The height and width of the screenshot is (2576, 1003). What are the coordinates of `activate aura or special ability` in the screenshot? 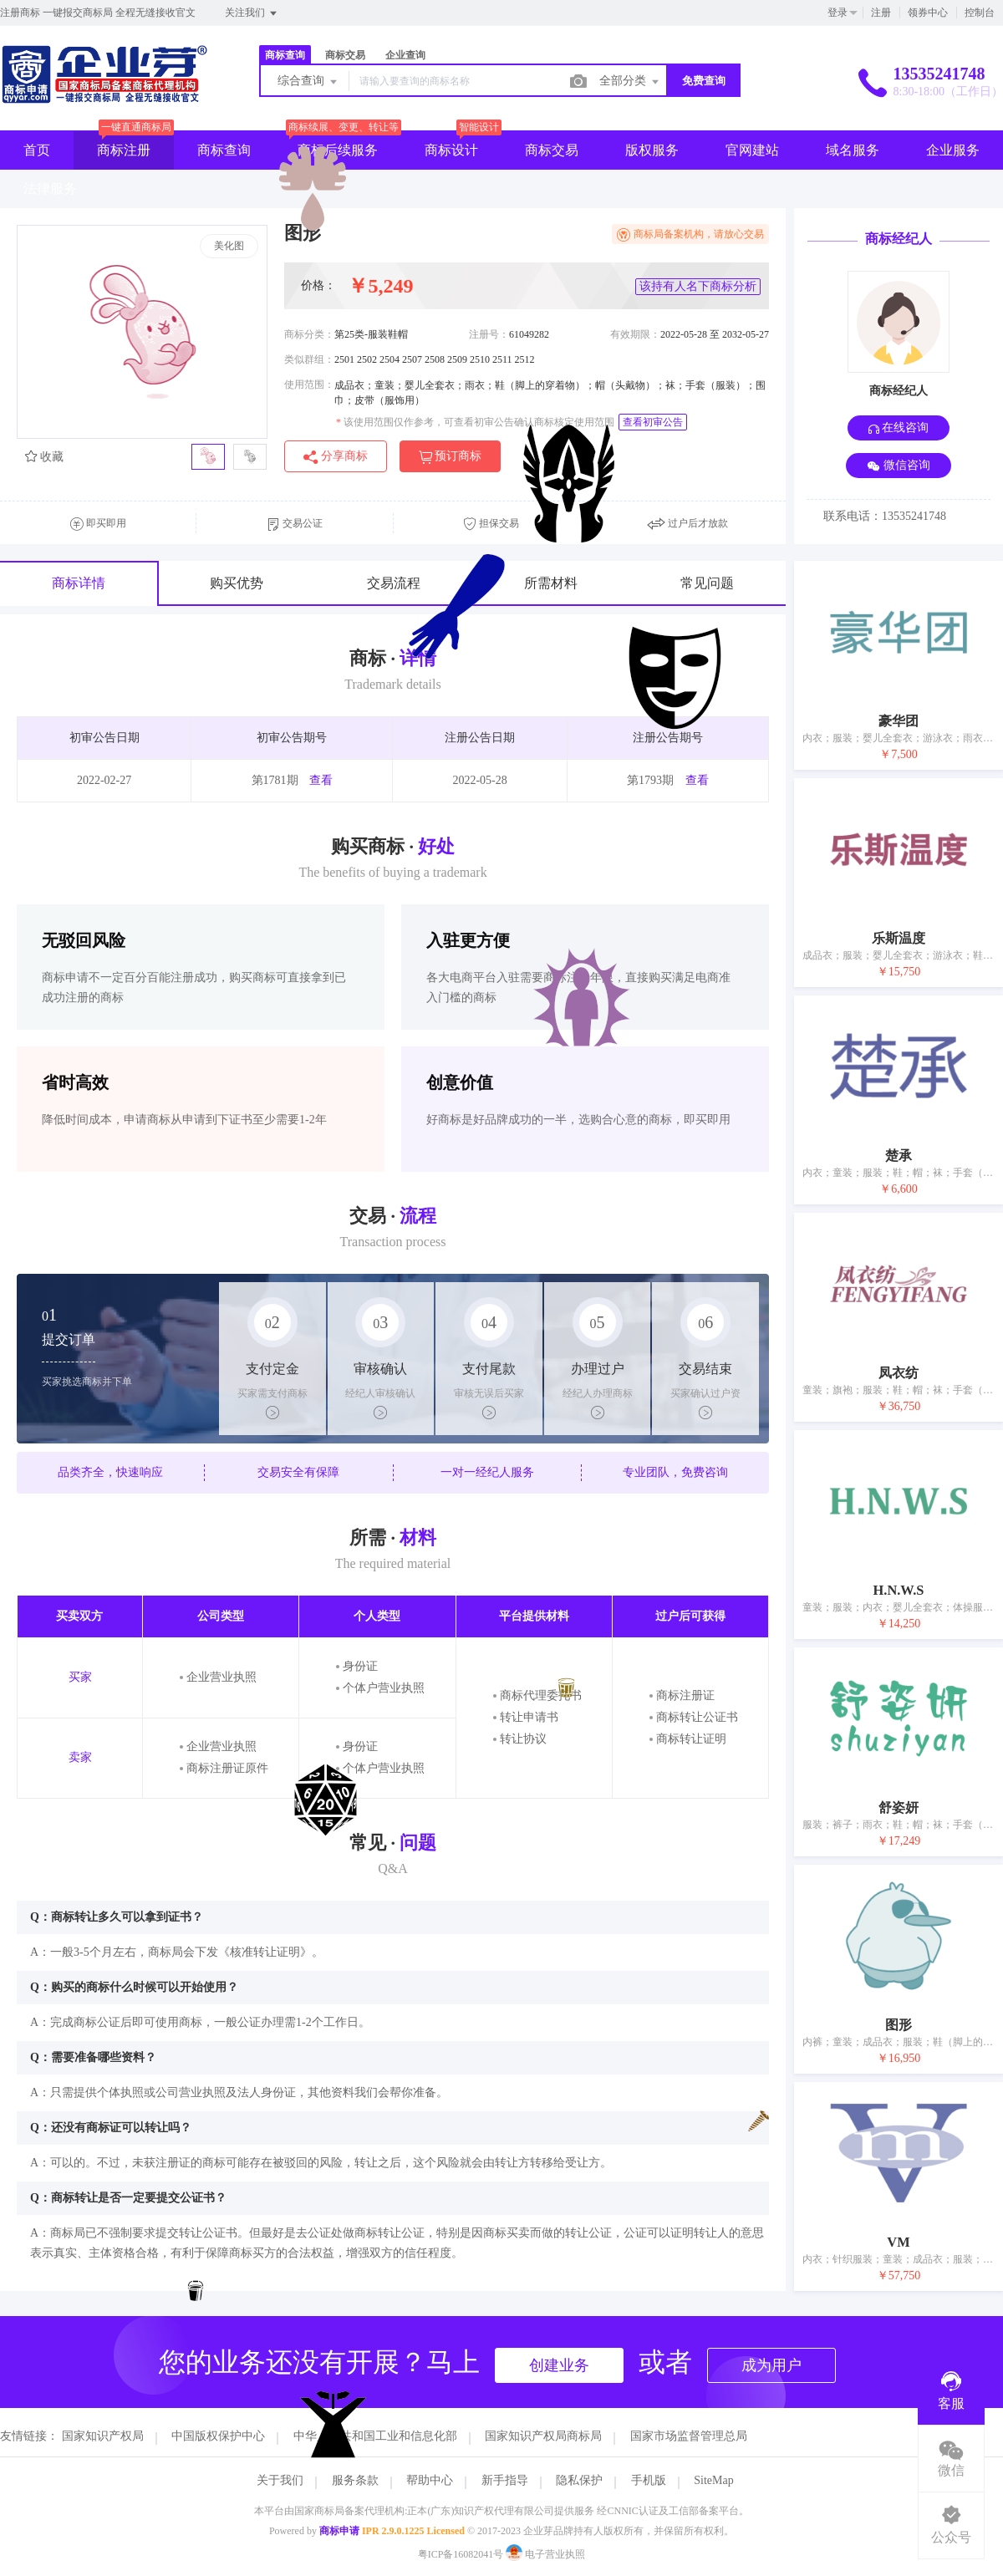 It's located at (581, 997).